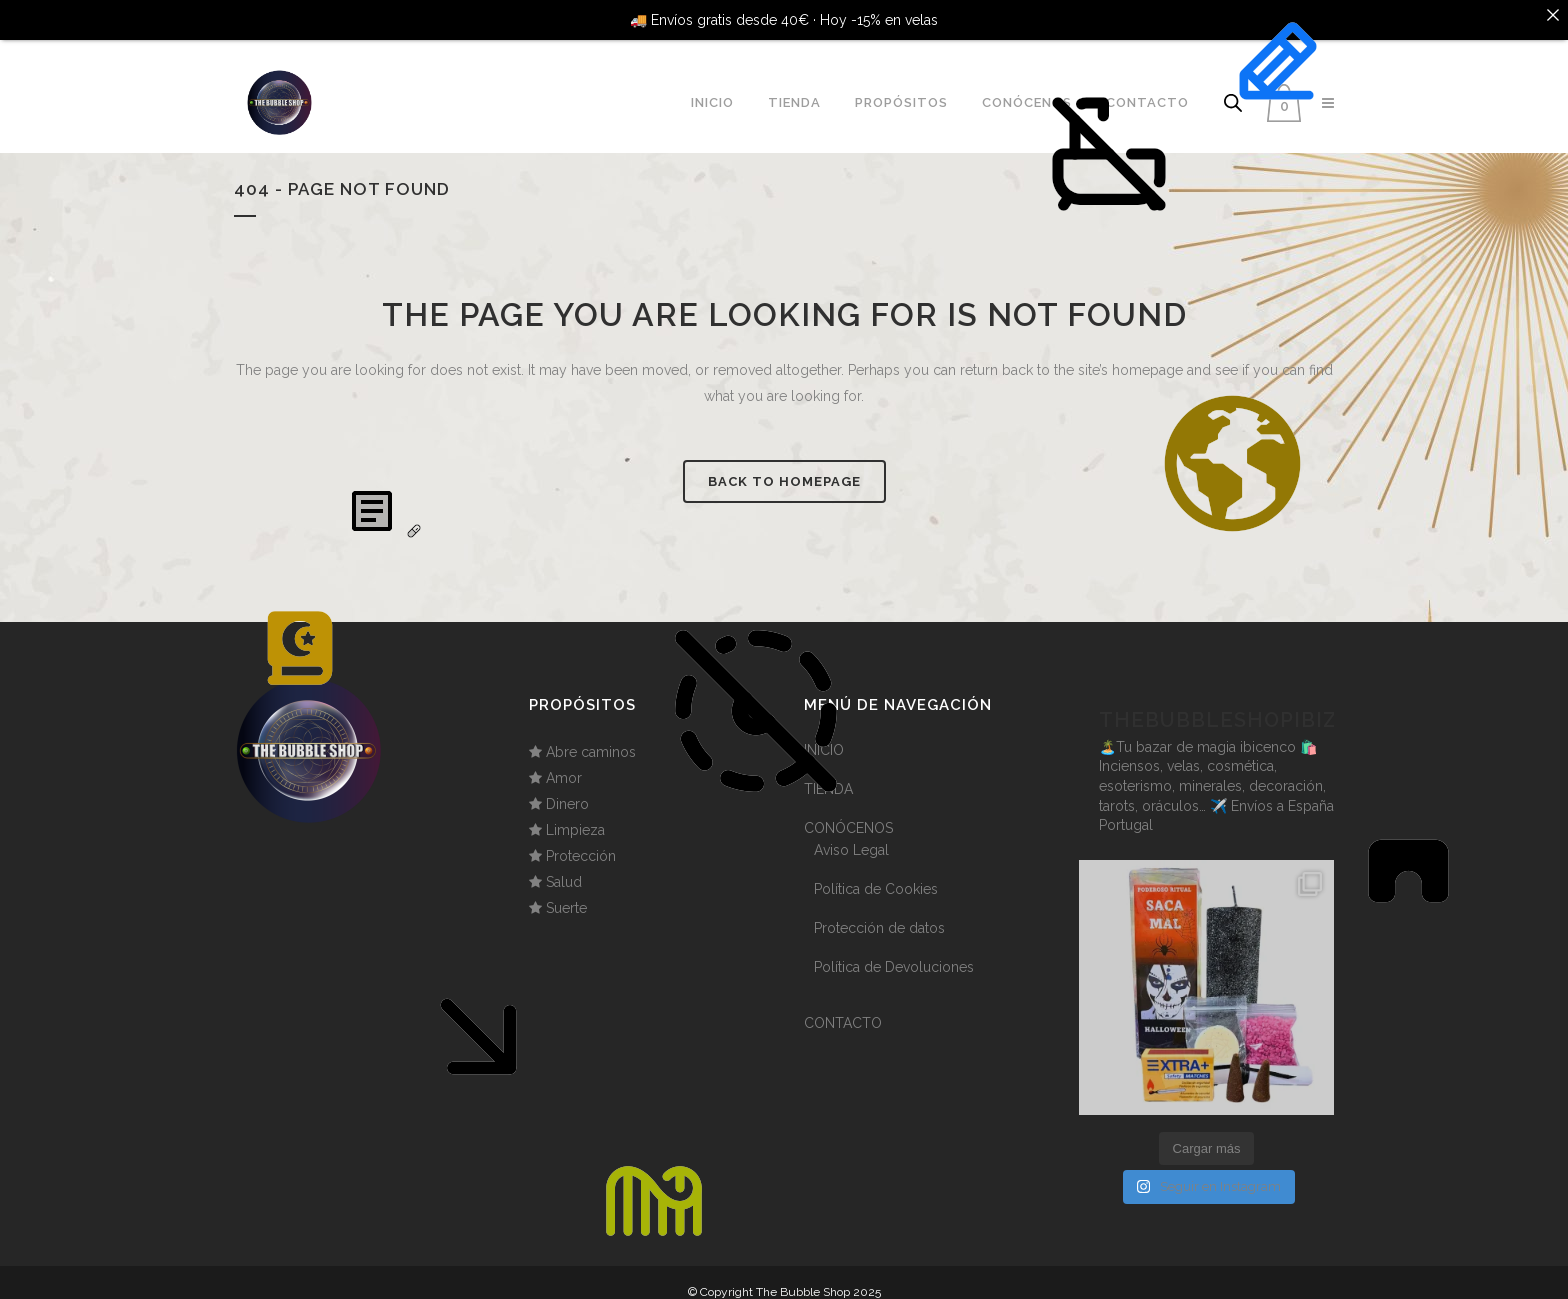 Image resolution: width=1568 pixels, height=1299 pixels. What do you see at coordinates (478, 1036) in the screenshot?
I see `navigate to the next item diagonally` at bounding box center [478, 1036].